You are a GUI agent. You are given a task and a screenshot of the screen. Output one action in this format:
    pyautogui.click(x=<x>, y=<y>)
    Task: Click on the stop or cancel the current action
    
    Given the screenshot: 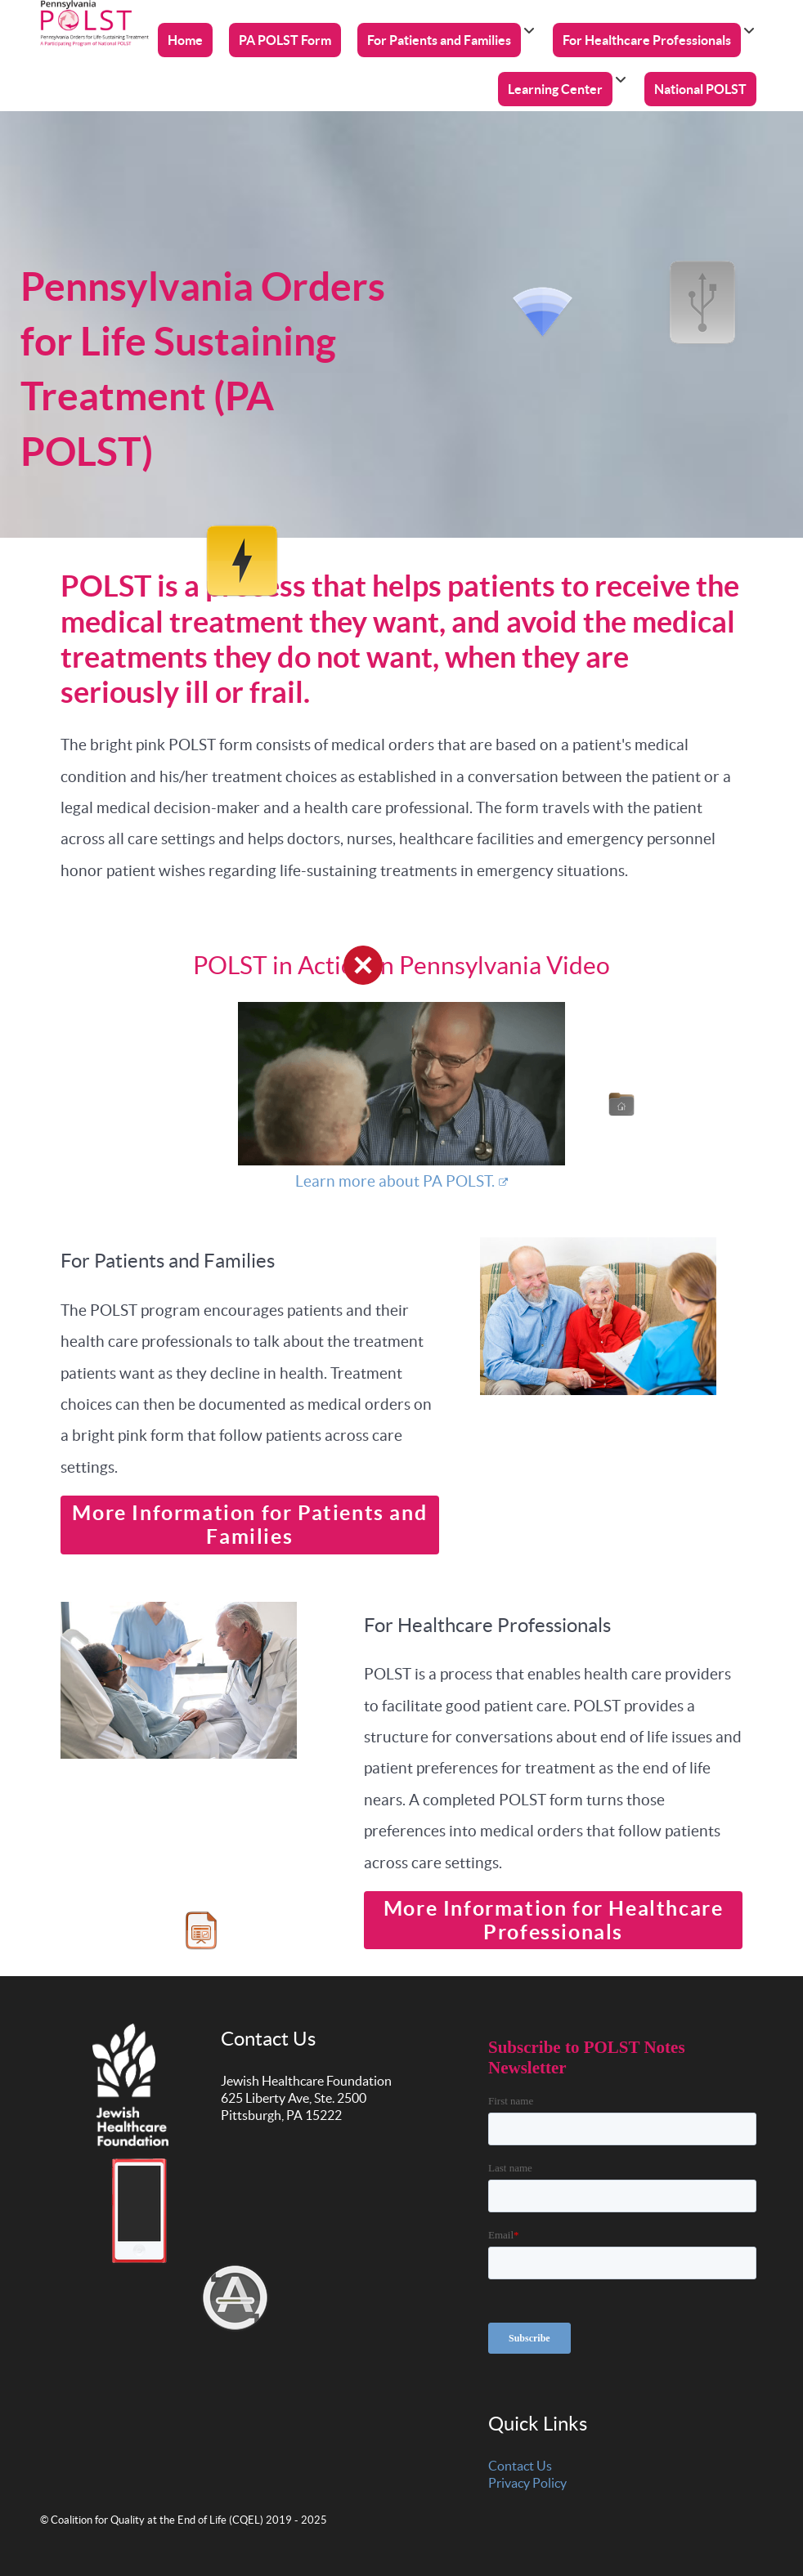 What is the action you would take?
    pyautogui.click(x=363, y=965)
    